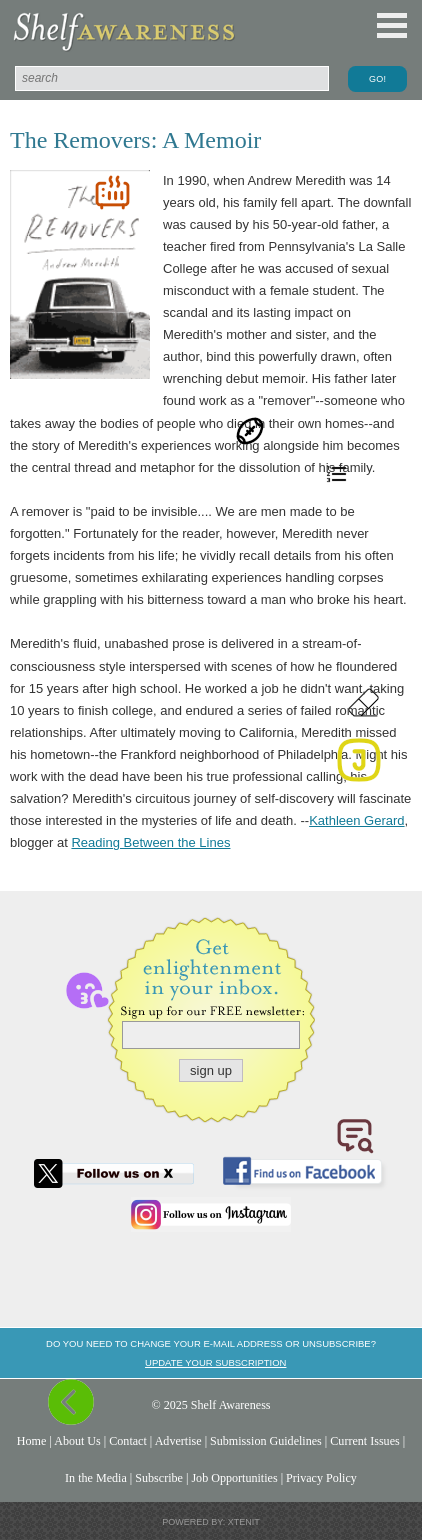  What do you see at coordinates (112, 192) in the screenshot?
I see `adjust heater or heating settings` at bounding box center [112, 192].